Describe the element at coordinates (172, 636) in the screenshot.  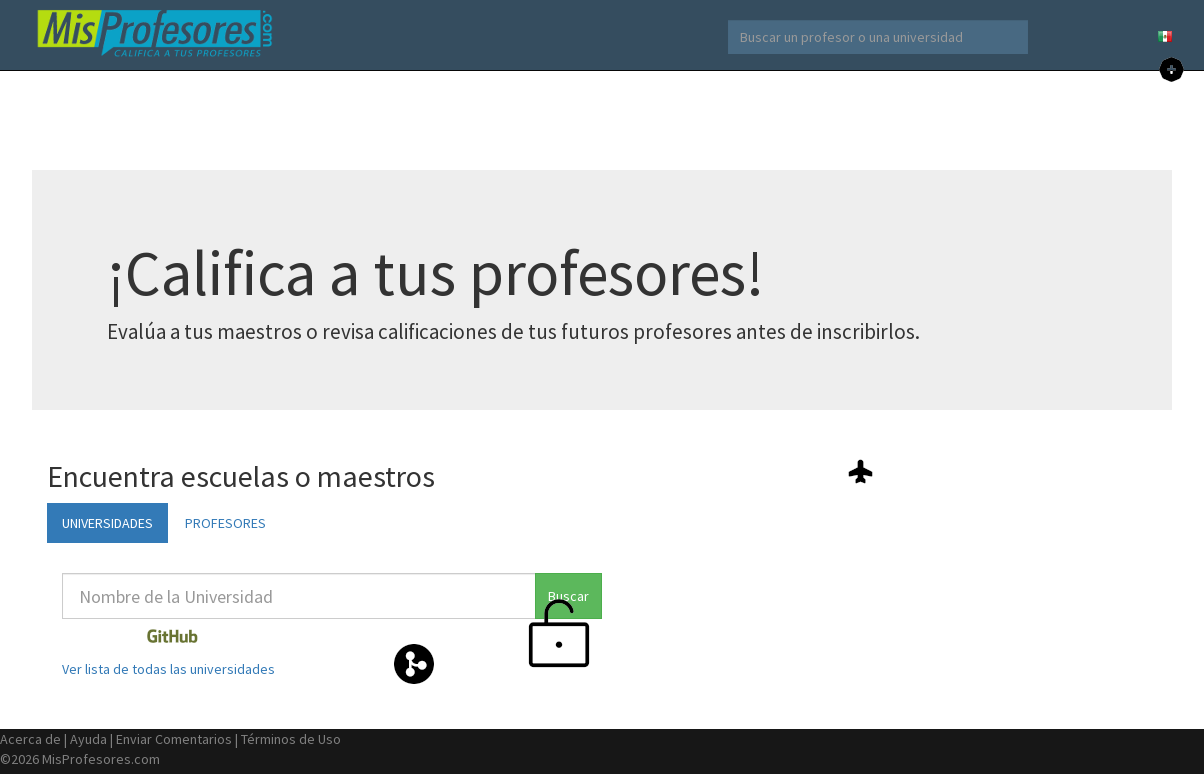
I see `link to GitHub repository` at that location.